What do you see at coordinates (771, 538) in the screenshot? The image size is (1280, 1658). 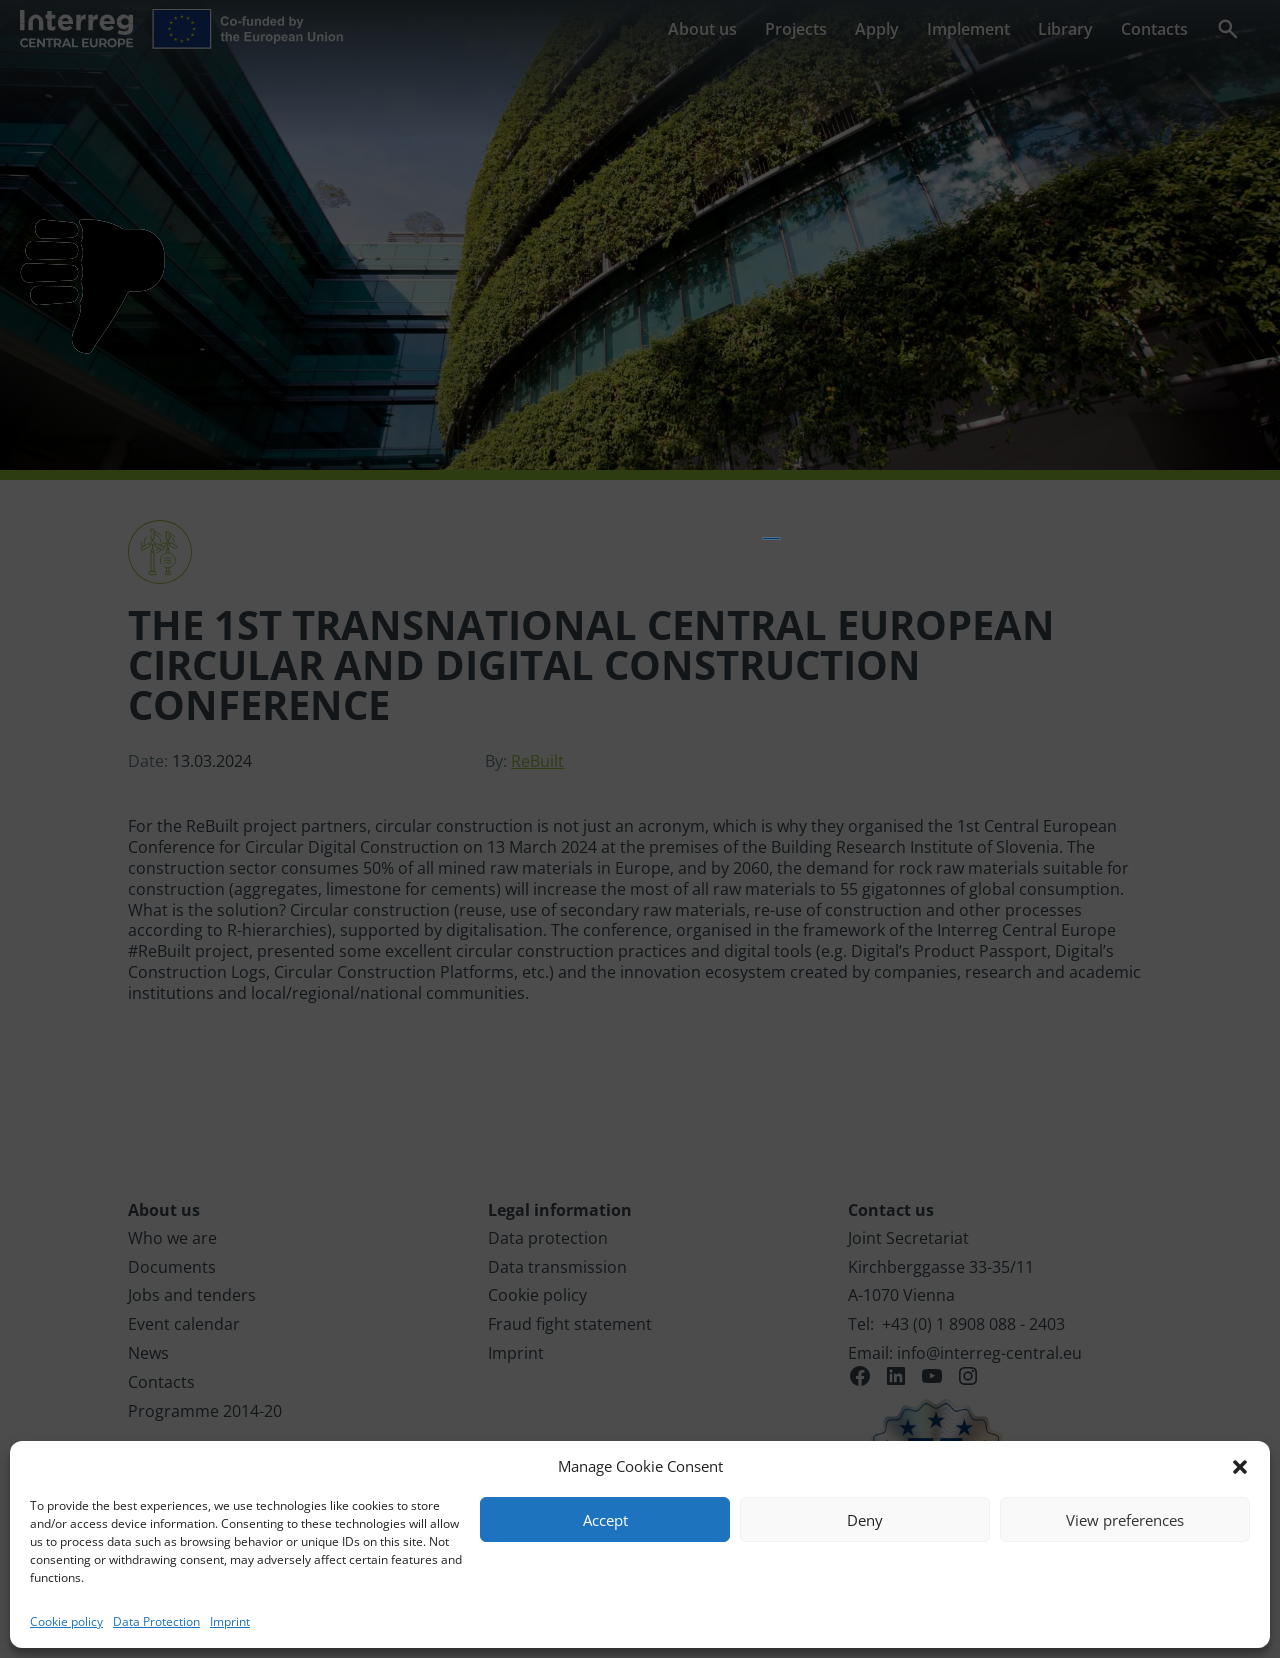 I see `remove an item from a list or cart` at bounding box center [771, 538].